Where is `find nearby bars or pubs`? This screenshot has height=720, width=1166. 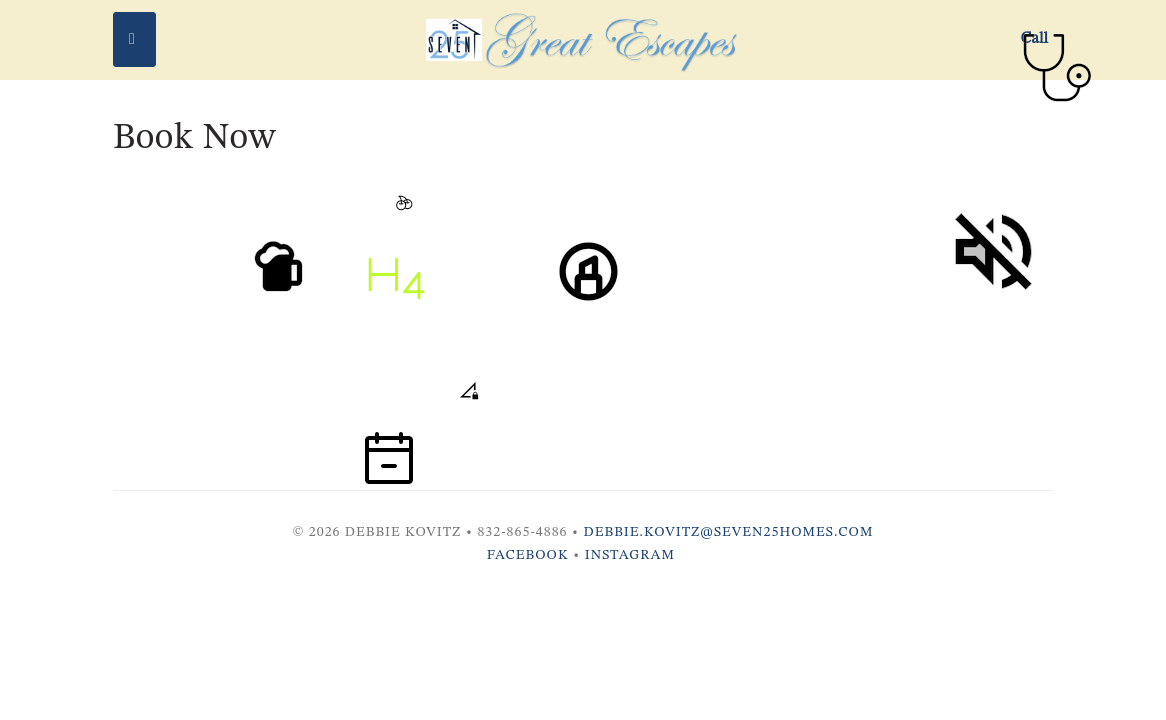
find nearby bars or pubs is located at coordinates (278, 267).